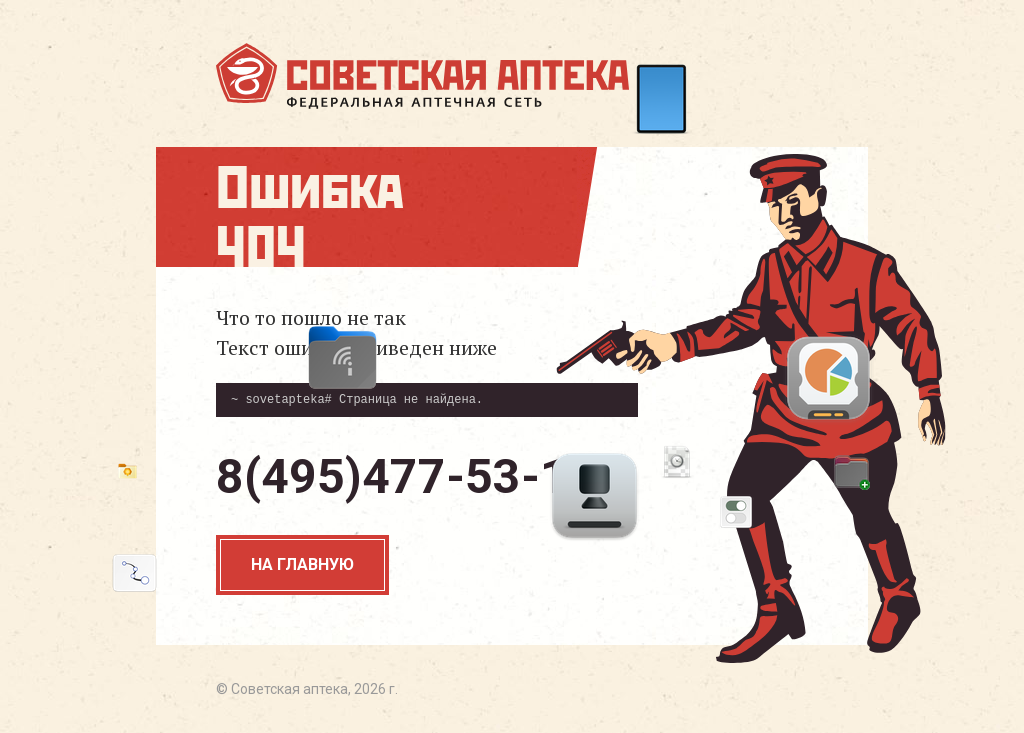 The image size is (1024, 733). Describe the element at coordinates (828, 379) in the screenshot. I see `open disk usage analyzer` at that location.